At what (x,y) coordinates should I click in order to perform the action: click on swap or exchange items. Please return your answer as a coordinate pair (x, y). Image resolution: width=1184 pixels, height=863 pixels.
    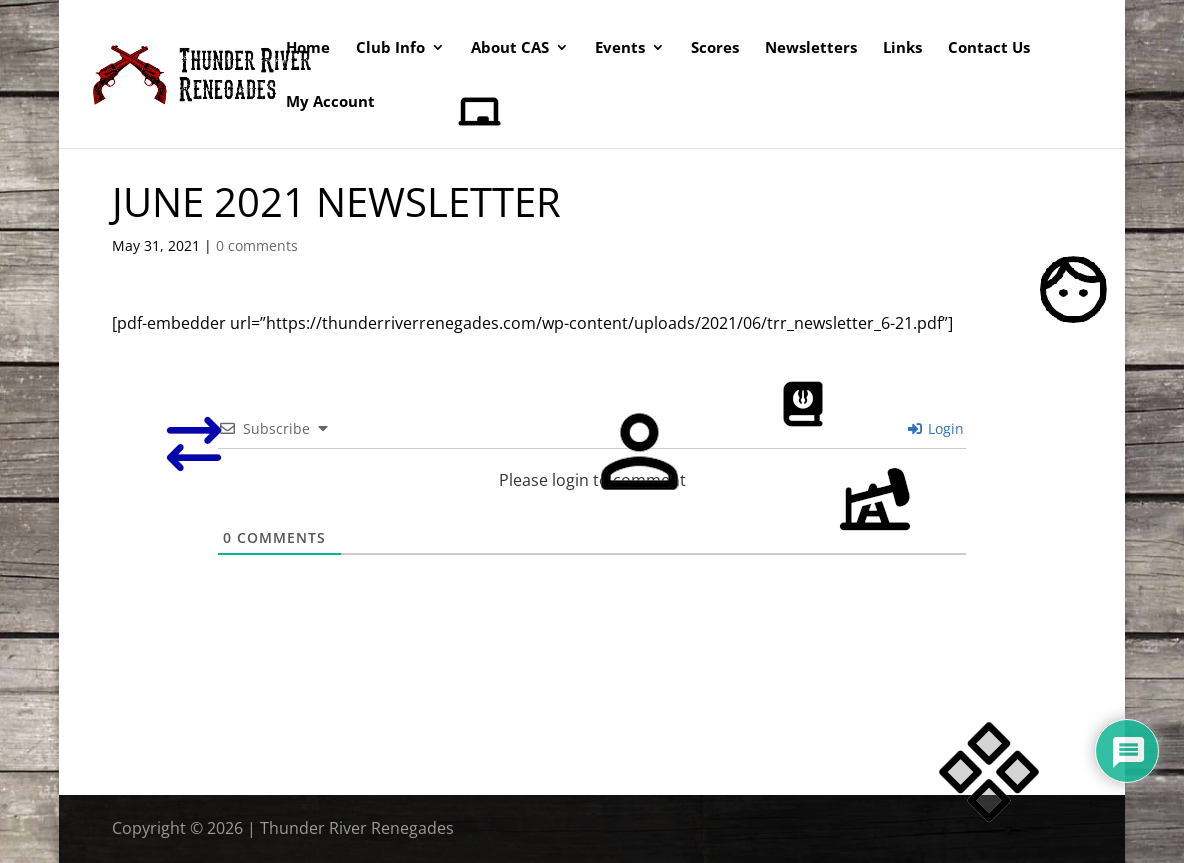
    Looking at the image, I should click on (194, 444).